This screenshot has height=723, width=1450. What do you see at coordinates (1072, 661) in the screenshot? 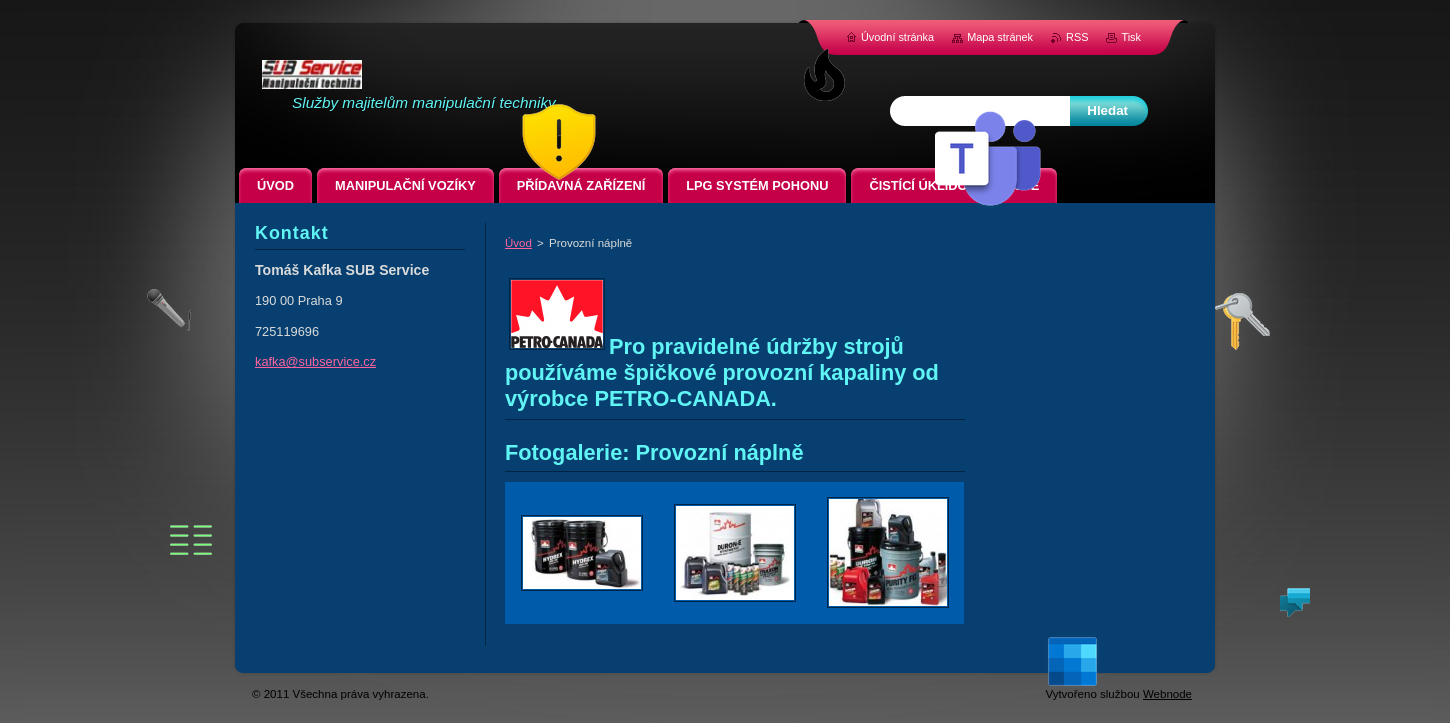
I see `open the calendar app` at bounding box center [1072, 661].